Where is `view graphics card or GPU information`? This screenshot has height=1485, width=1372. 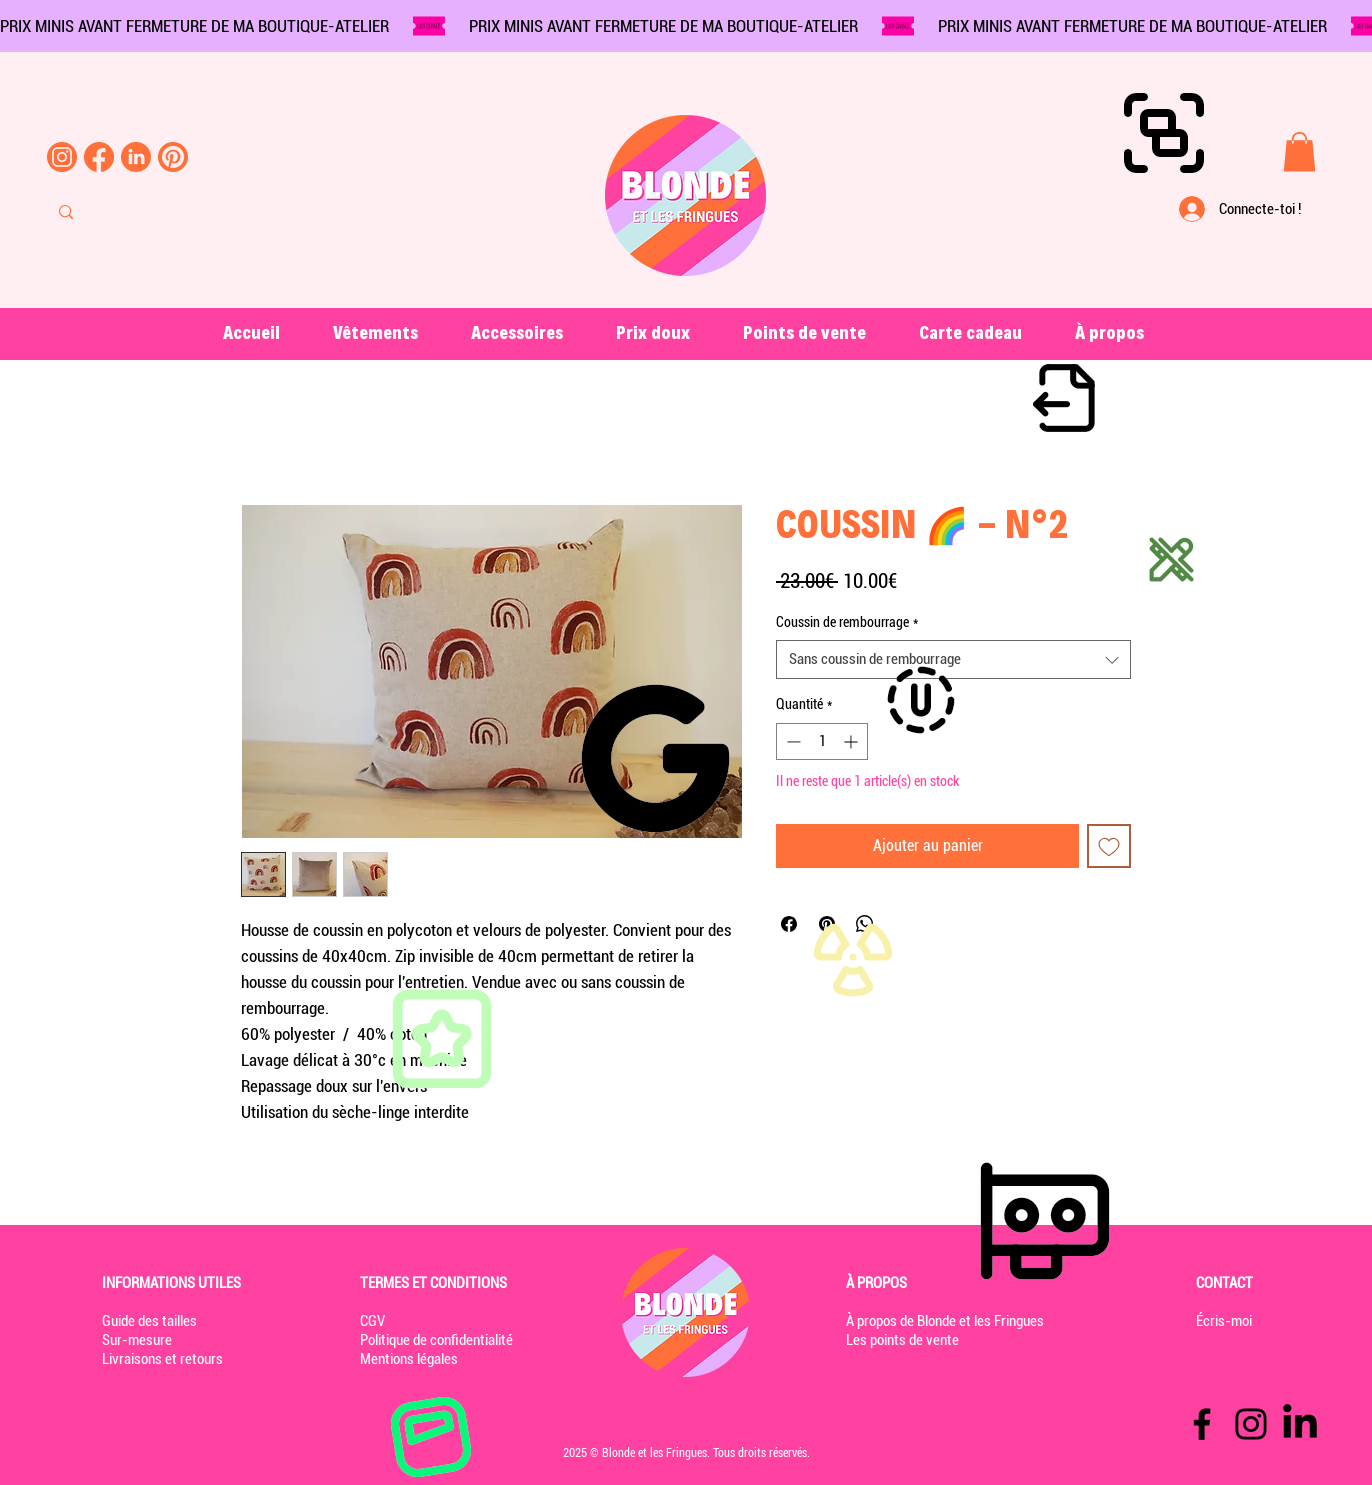 view graphics card or GPU information is located at coordinates (1045, 1221).